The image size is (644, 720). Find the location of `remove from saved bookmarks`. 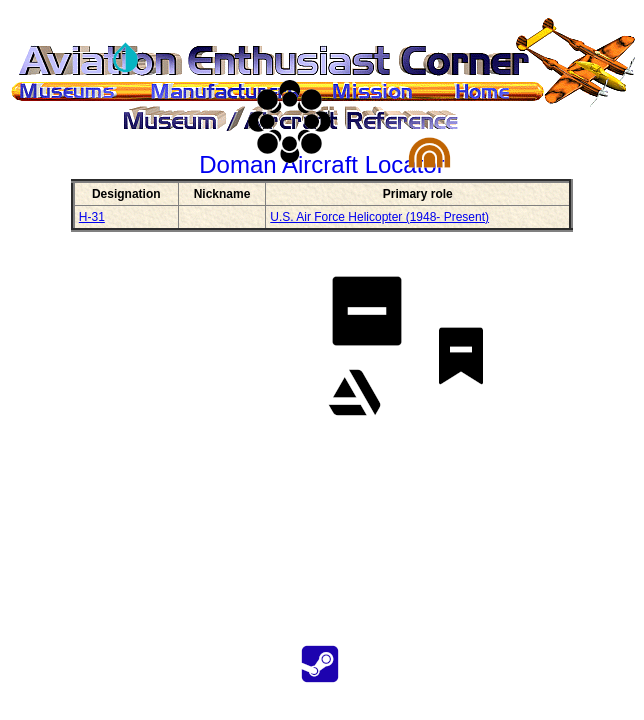

remove from saved bookmarks is located at coordinates (461, 355).